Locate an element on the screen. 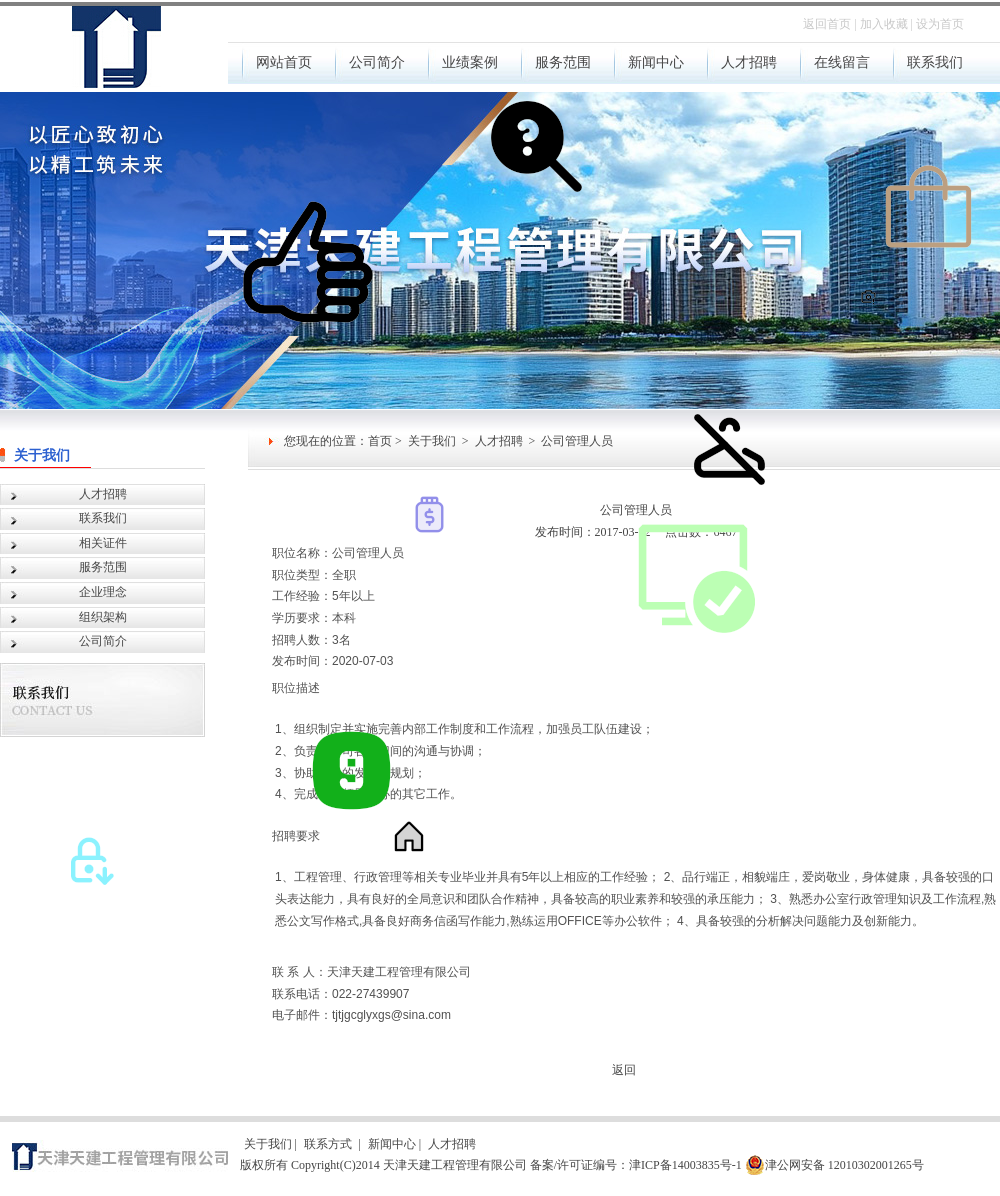 The width and height of the screenshot is (1000, 1196). send a tip or donation is located at coordinates (429, 514).